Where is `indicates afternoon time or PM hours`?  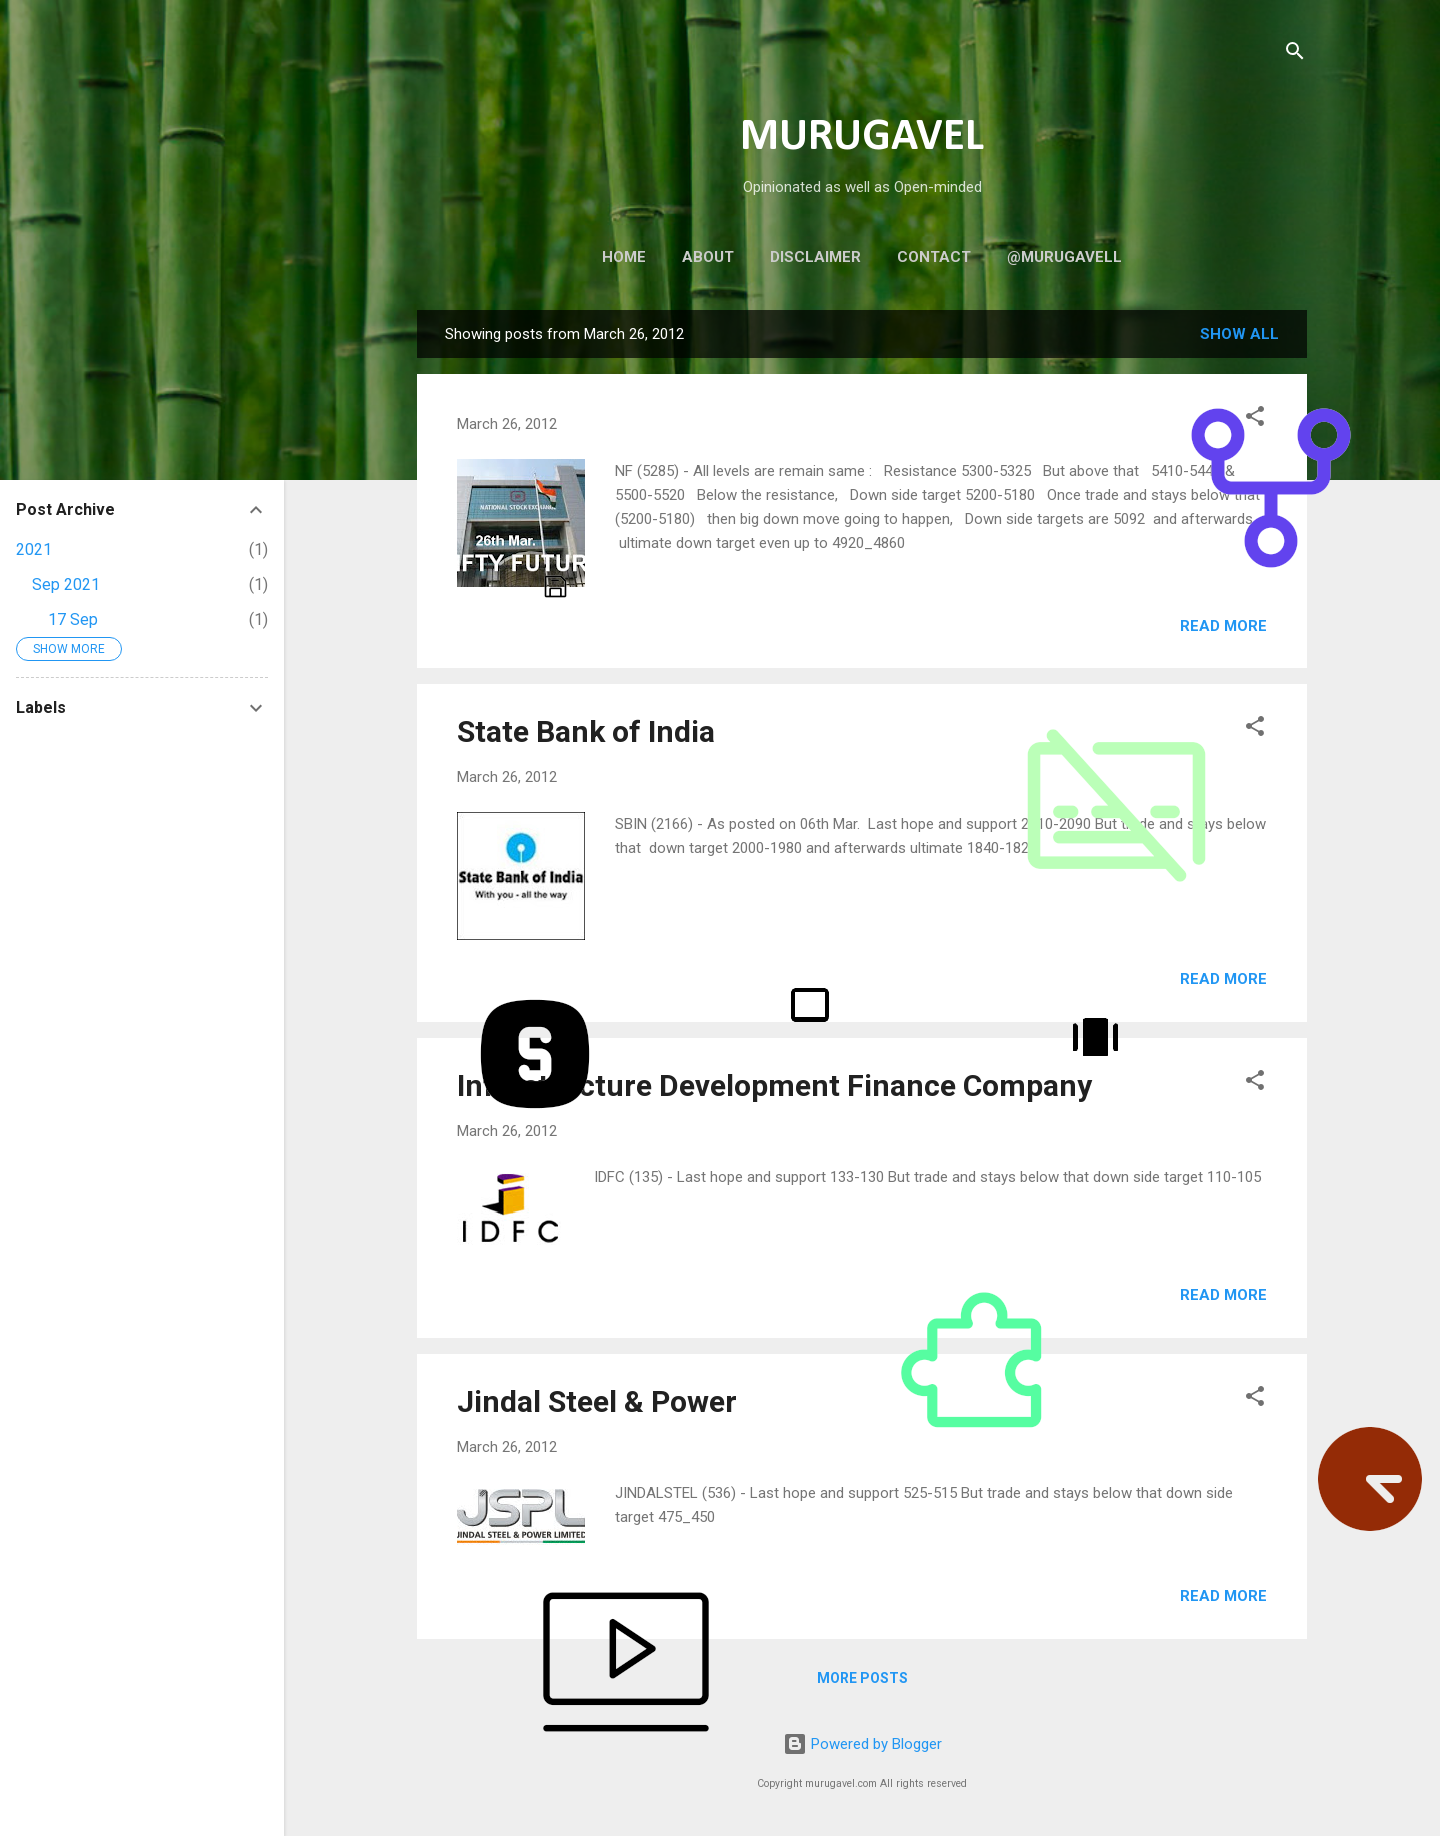 indicates afternoon time or PM hours is located at coordinates (1370, 1479).